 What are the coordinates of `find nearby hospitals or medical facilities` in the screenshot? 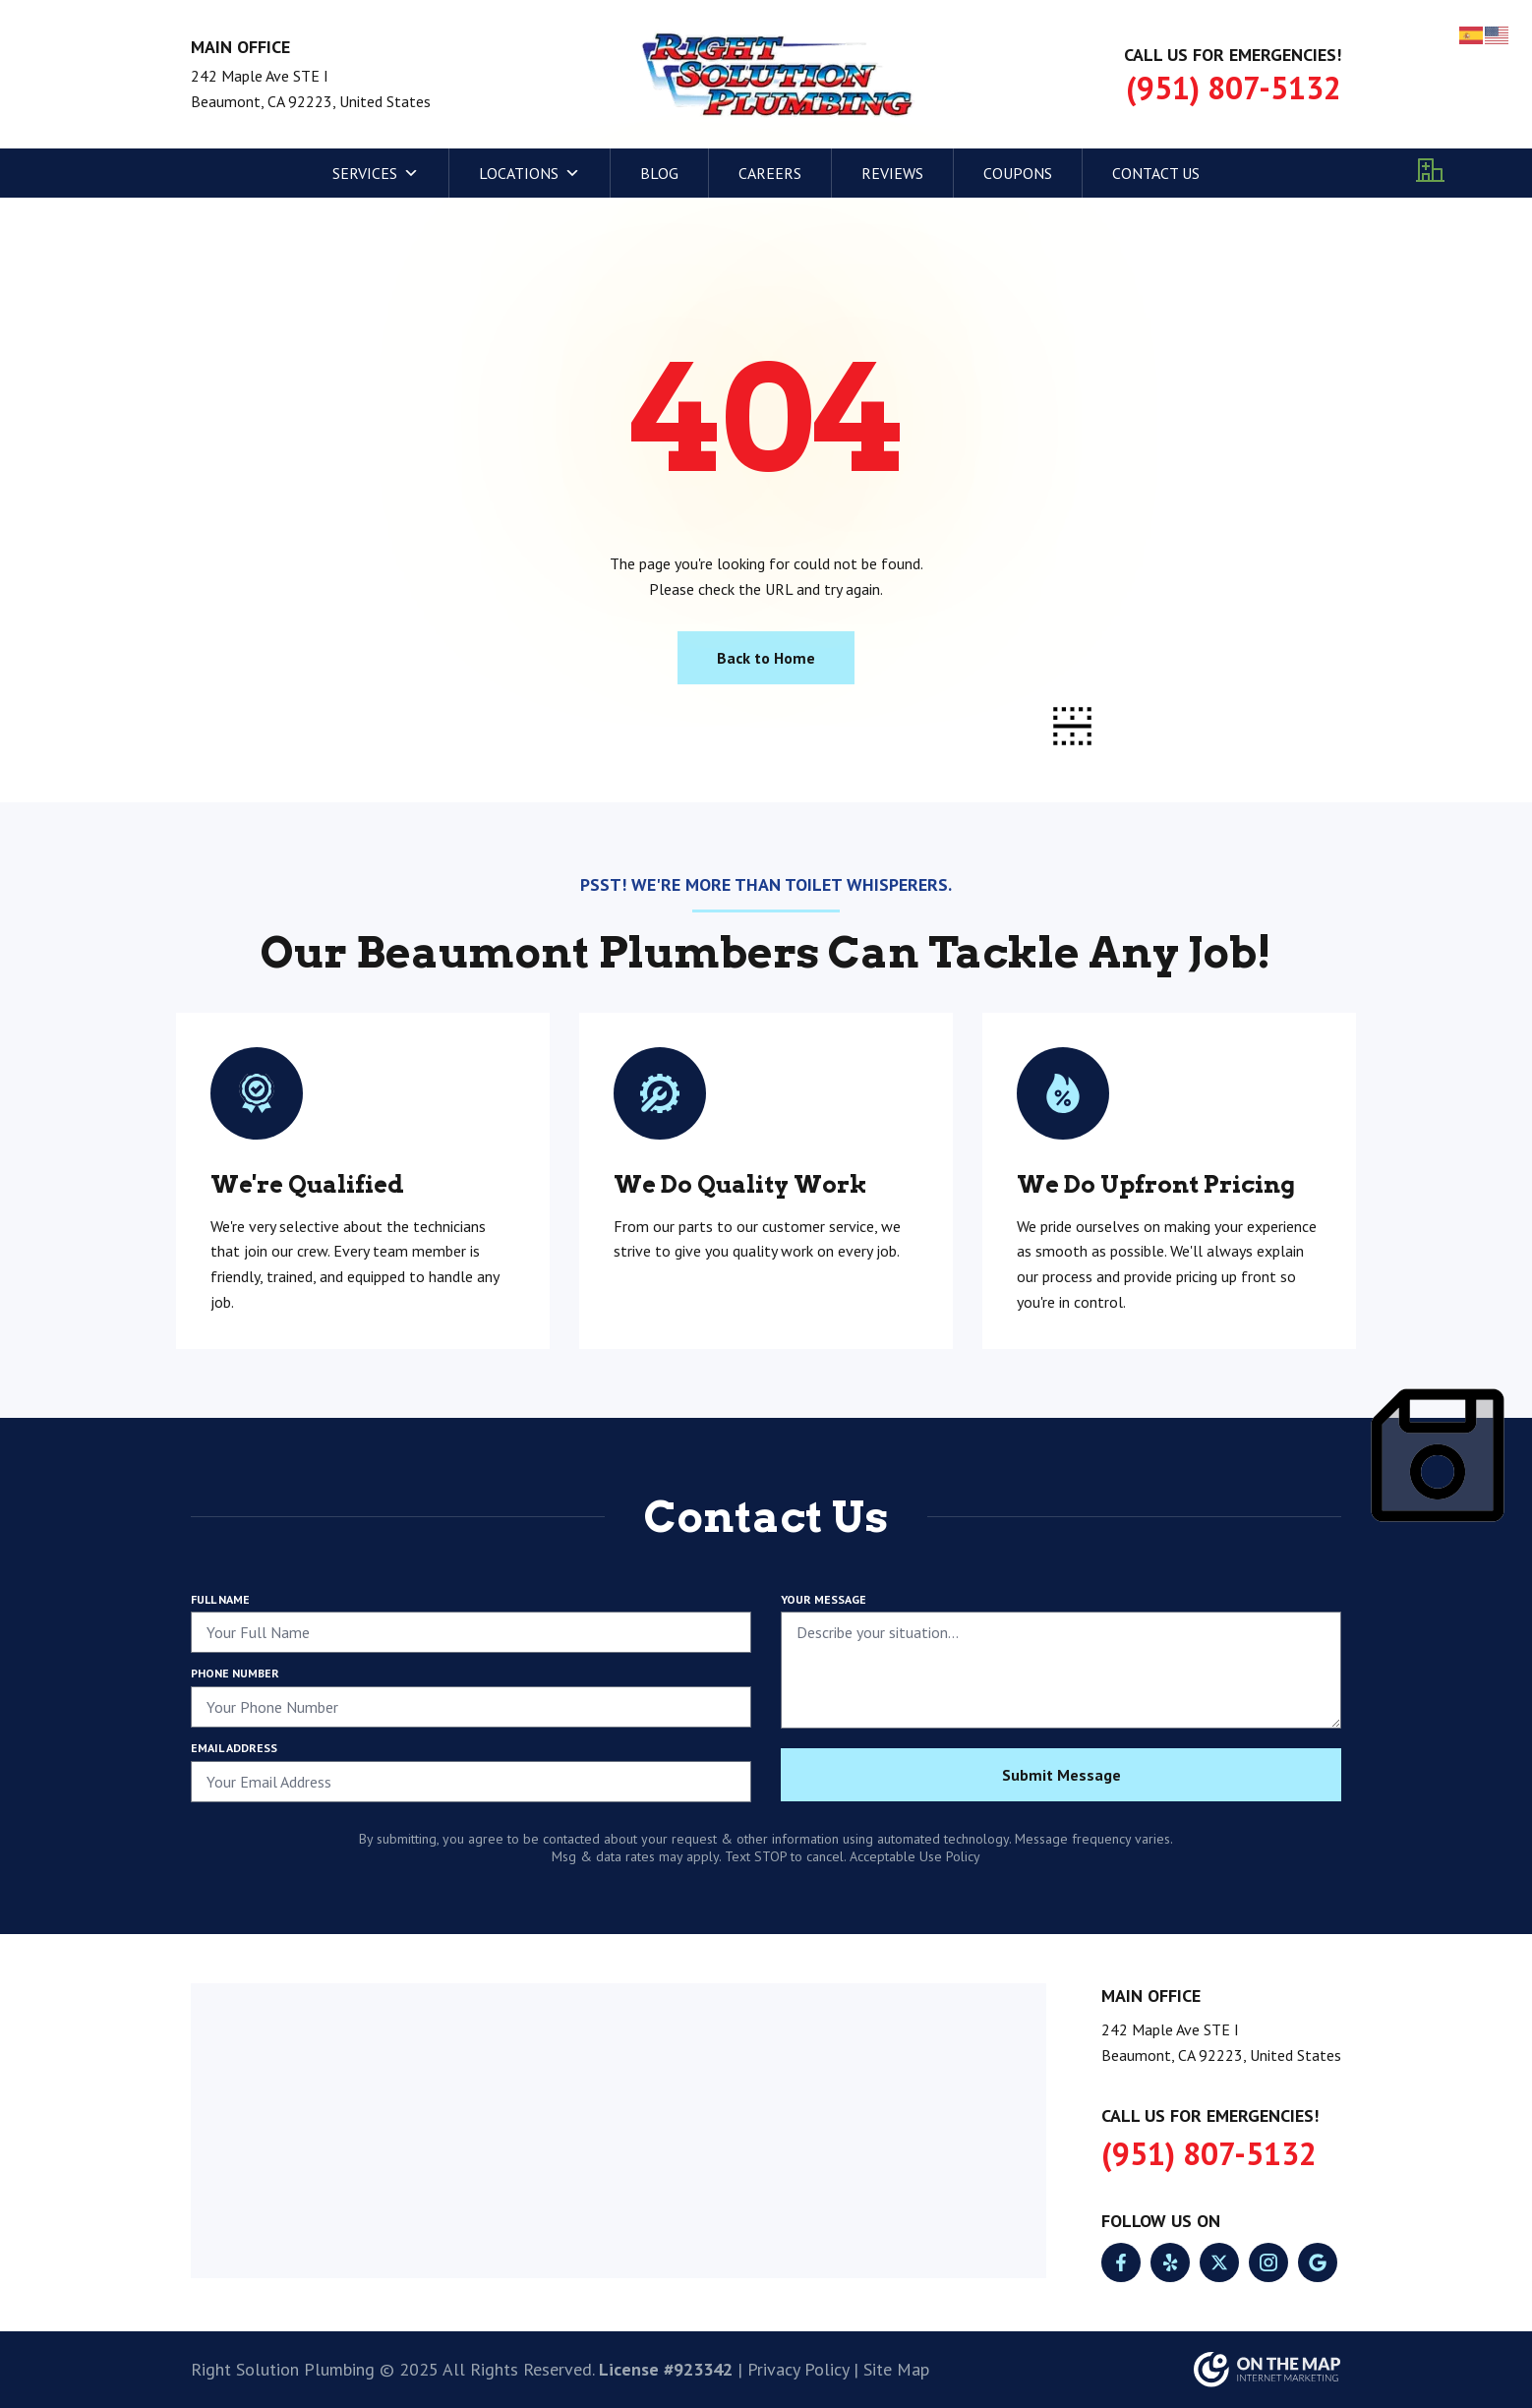 It's located at (1429, 170).